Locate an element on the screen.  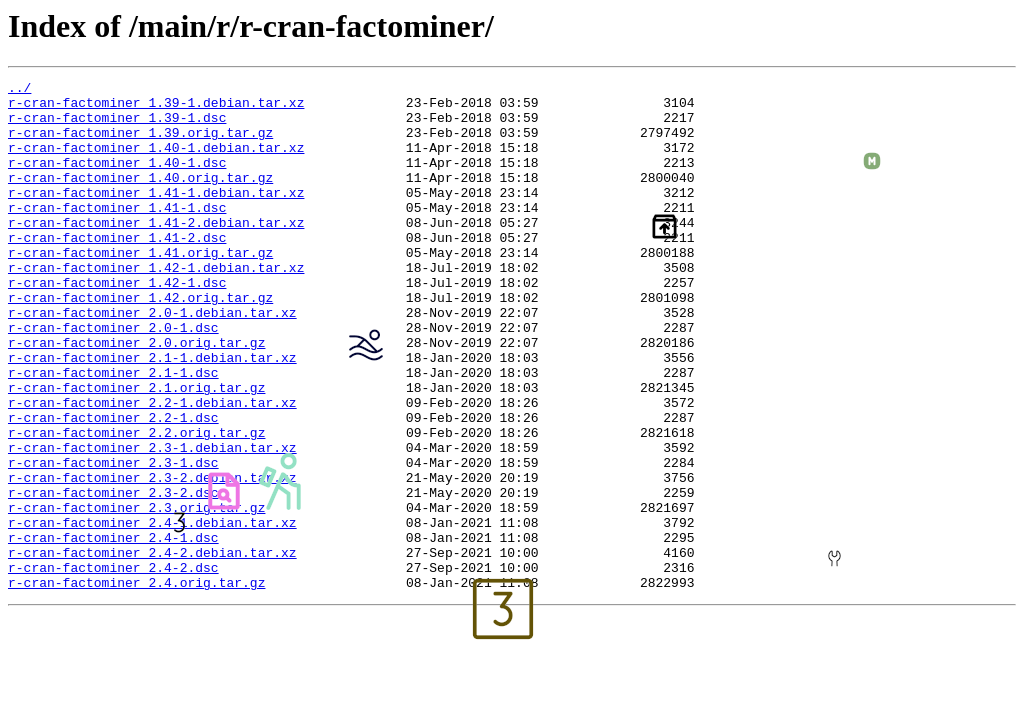
access hiking or trail activities is located at coordinates (282, 481).